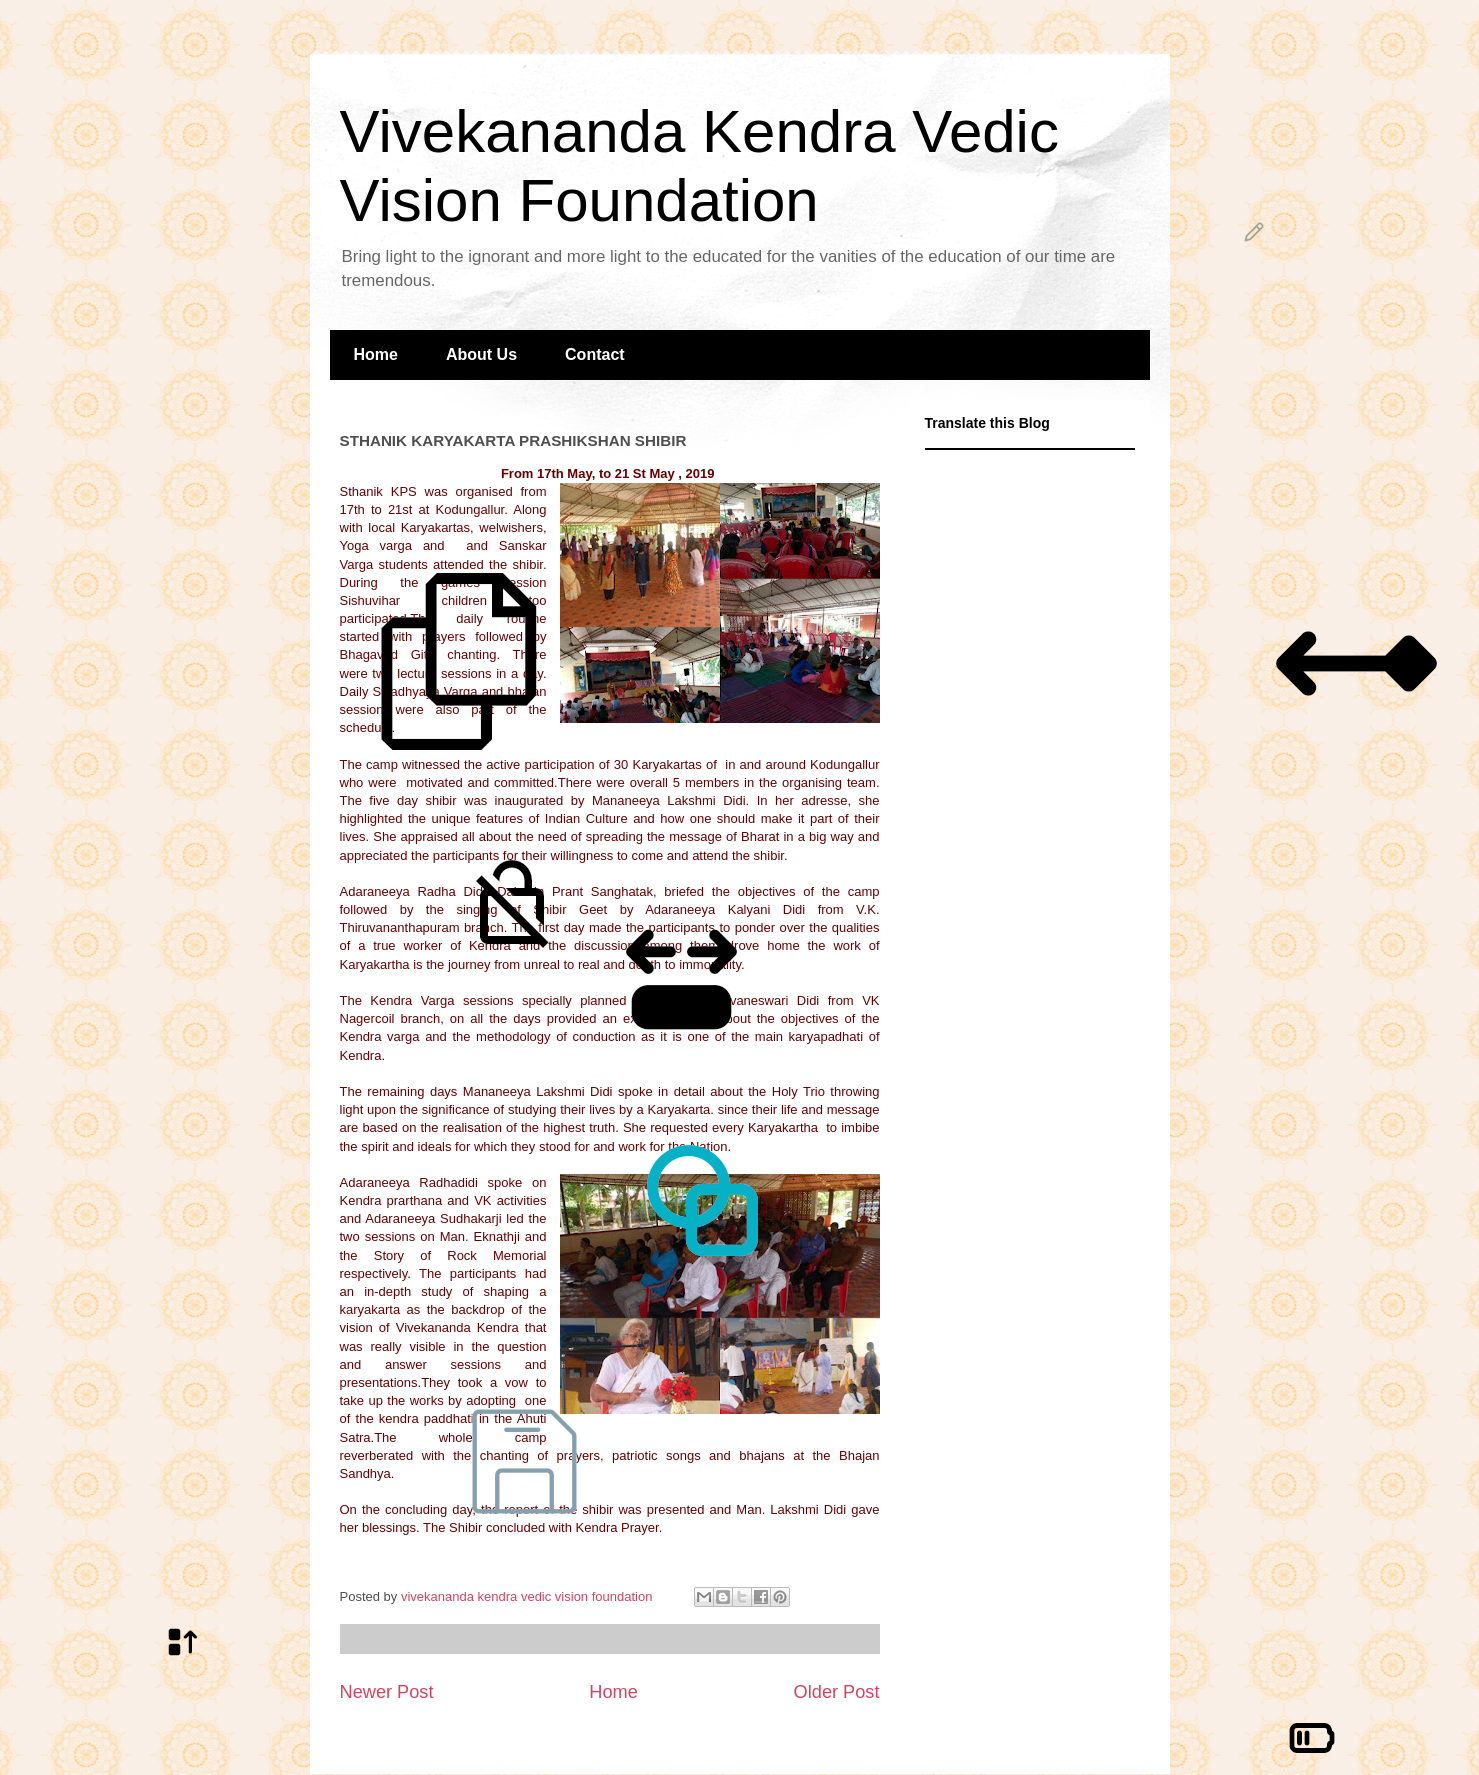 Image resolution: width=1479 pixels, height=1775 pixels. Describe the element at coordinates (1312, 1738) in the screenshot. I see `indicates low battery level` at that location.